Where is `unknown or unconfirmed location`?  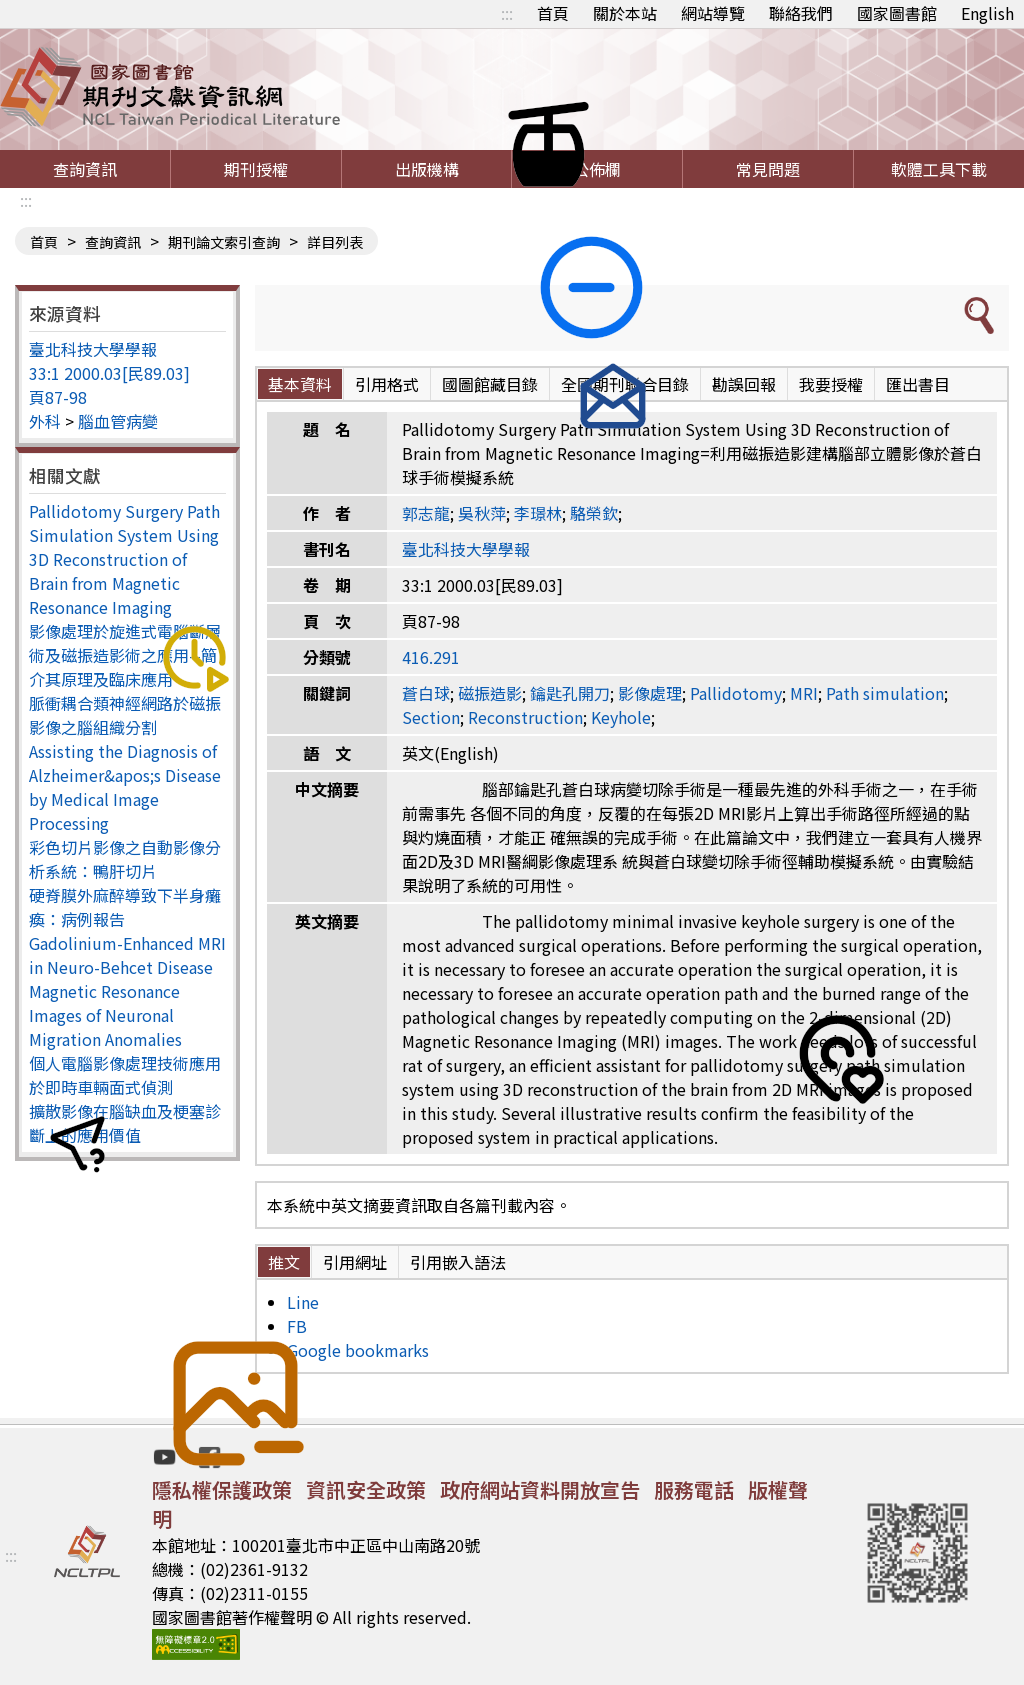 unknown or unconfirmed location is located at coordinates (78, 1143).